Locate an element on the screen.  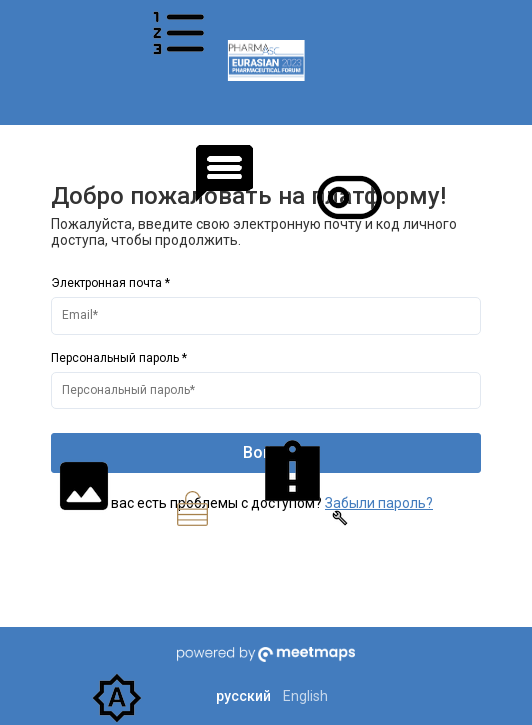
enable automatic brightness adjustment is located at coordinates (117, 698).